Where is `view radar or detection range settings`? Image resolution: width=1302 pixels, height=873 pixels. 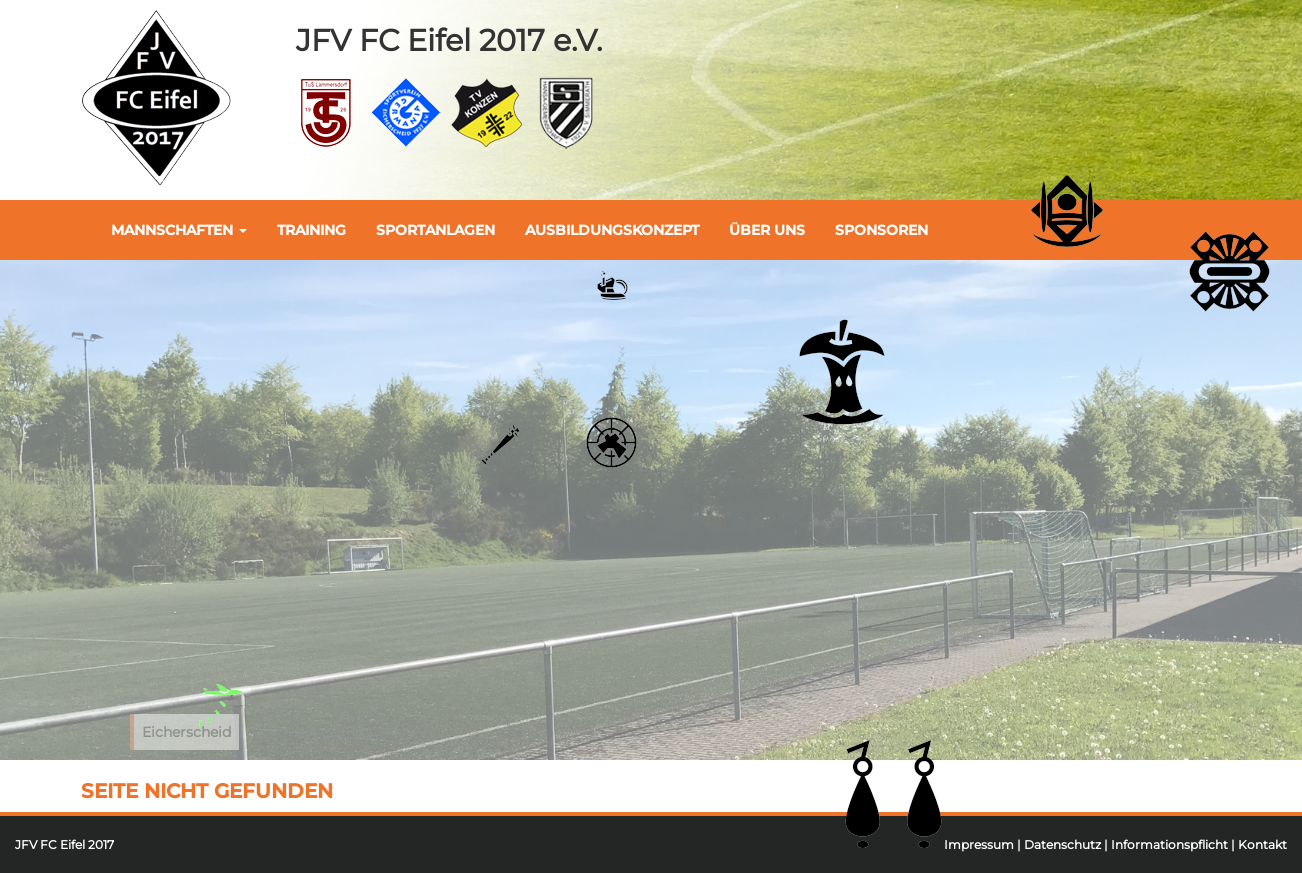 view radar or detection range settings is located at coordinates (611, 442).